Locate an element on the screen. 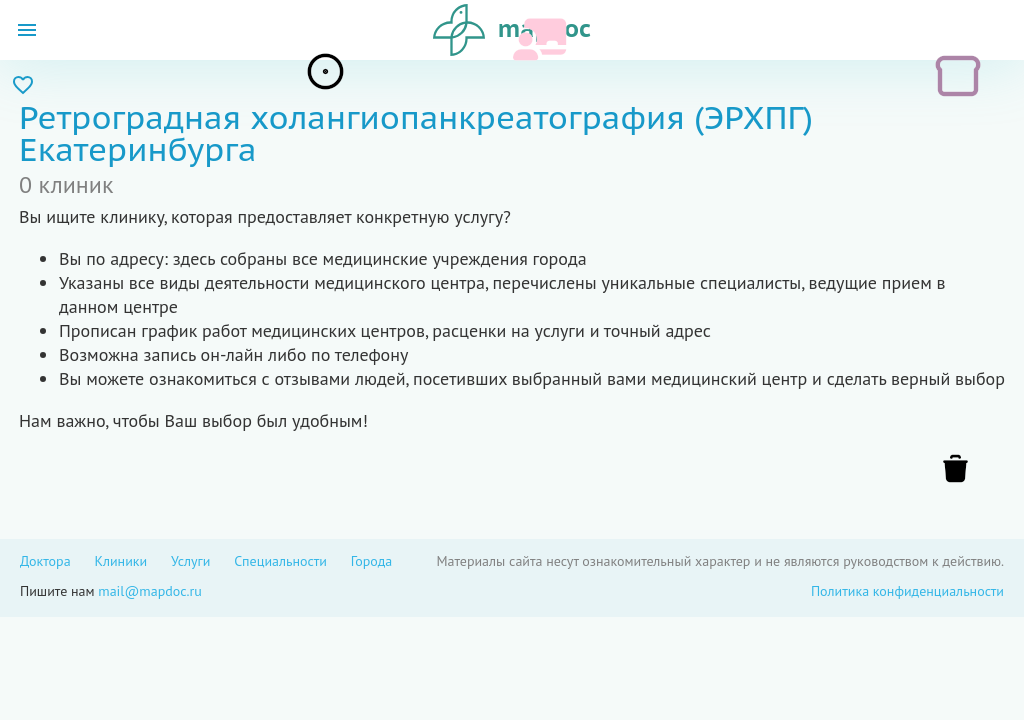  enable focus or concentration mode is located at coordinates (325, 71).